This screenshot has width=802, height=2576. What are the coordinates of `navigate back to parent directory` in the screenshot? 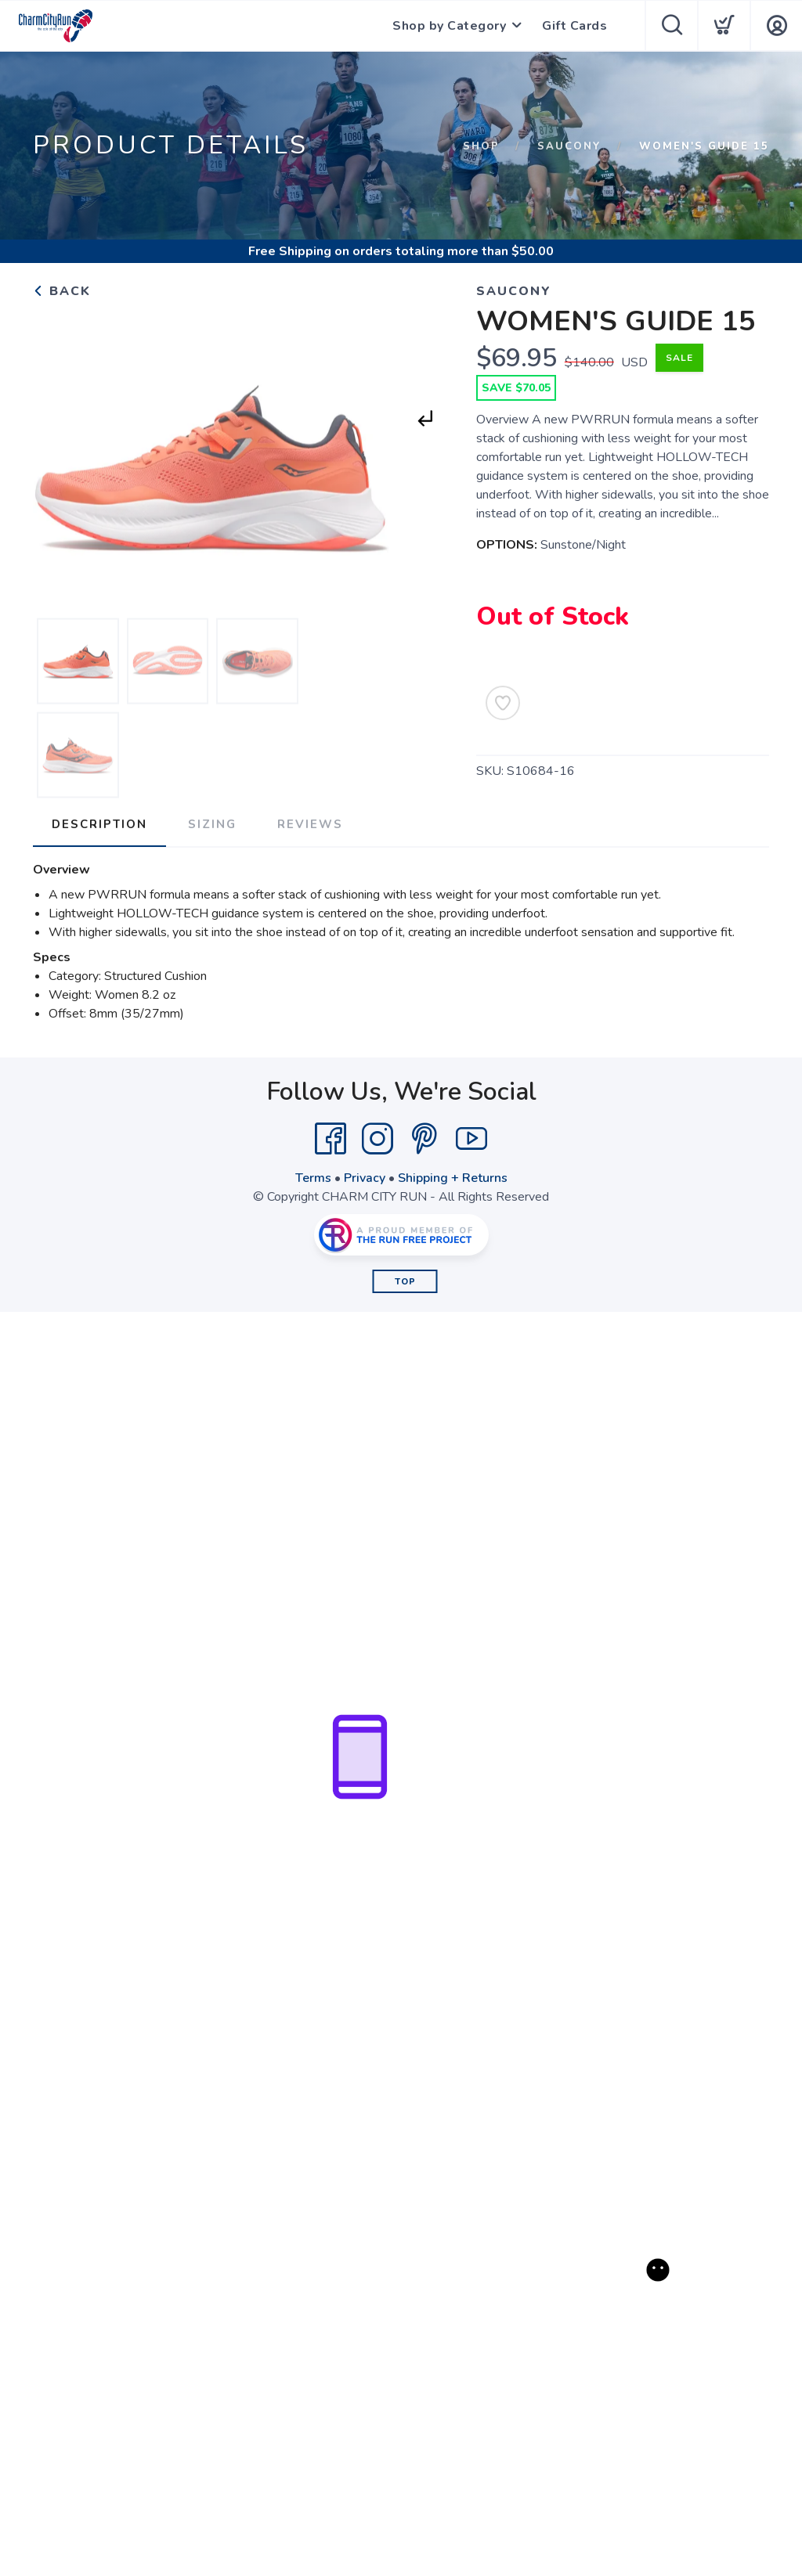 It's located at (424, 418).